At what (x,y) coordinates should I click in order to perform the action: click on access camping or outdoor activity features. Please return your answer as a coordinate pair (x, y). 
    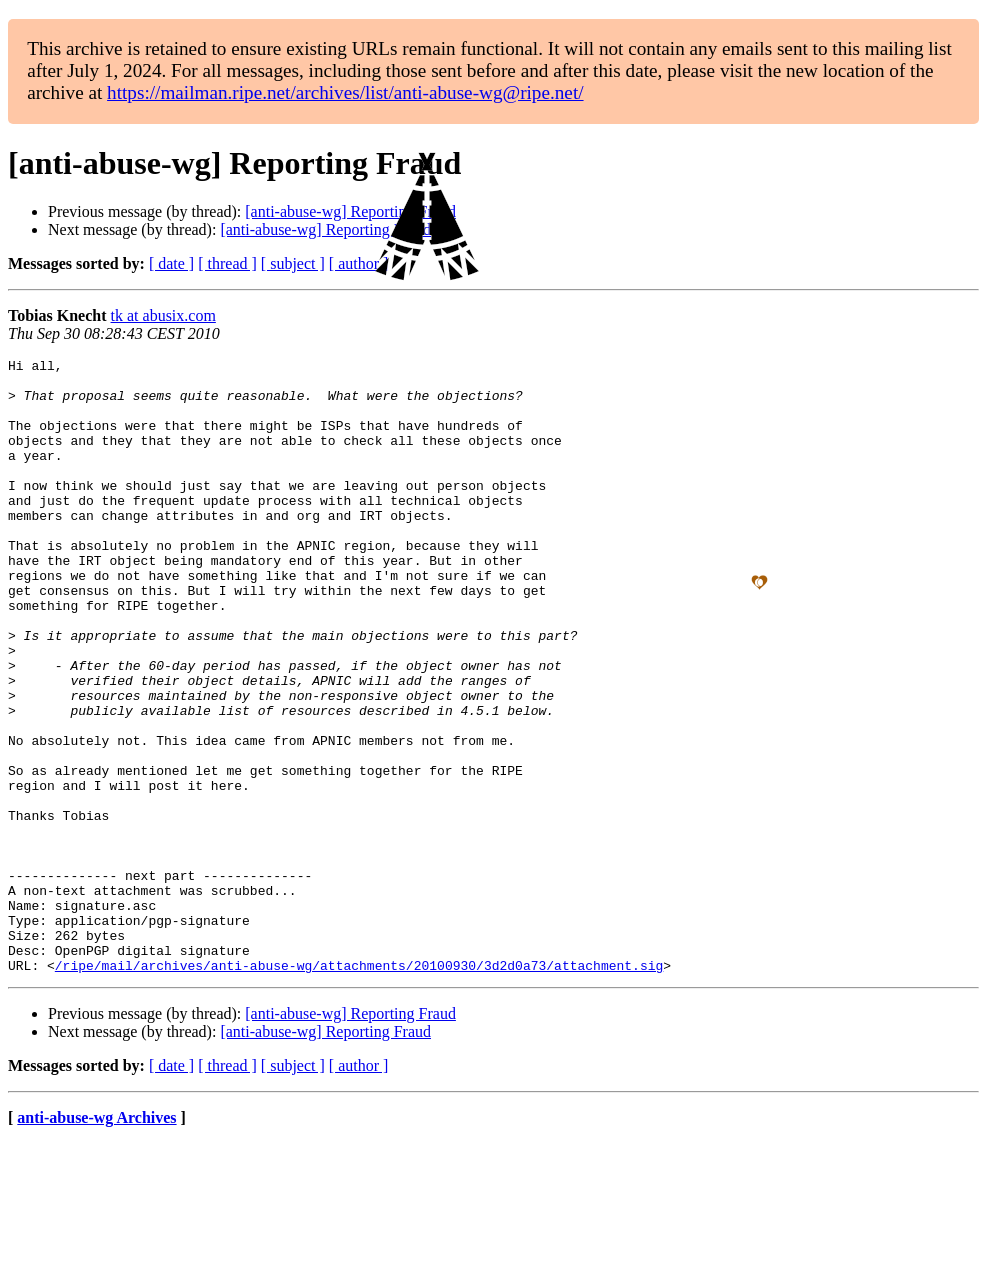
    Looking at the image, I should click on (427, 217).